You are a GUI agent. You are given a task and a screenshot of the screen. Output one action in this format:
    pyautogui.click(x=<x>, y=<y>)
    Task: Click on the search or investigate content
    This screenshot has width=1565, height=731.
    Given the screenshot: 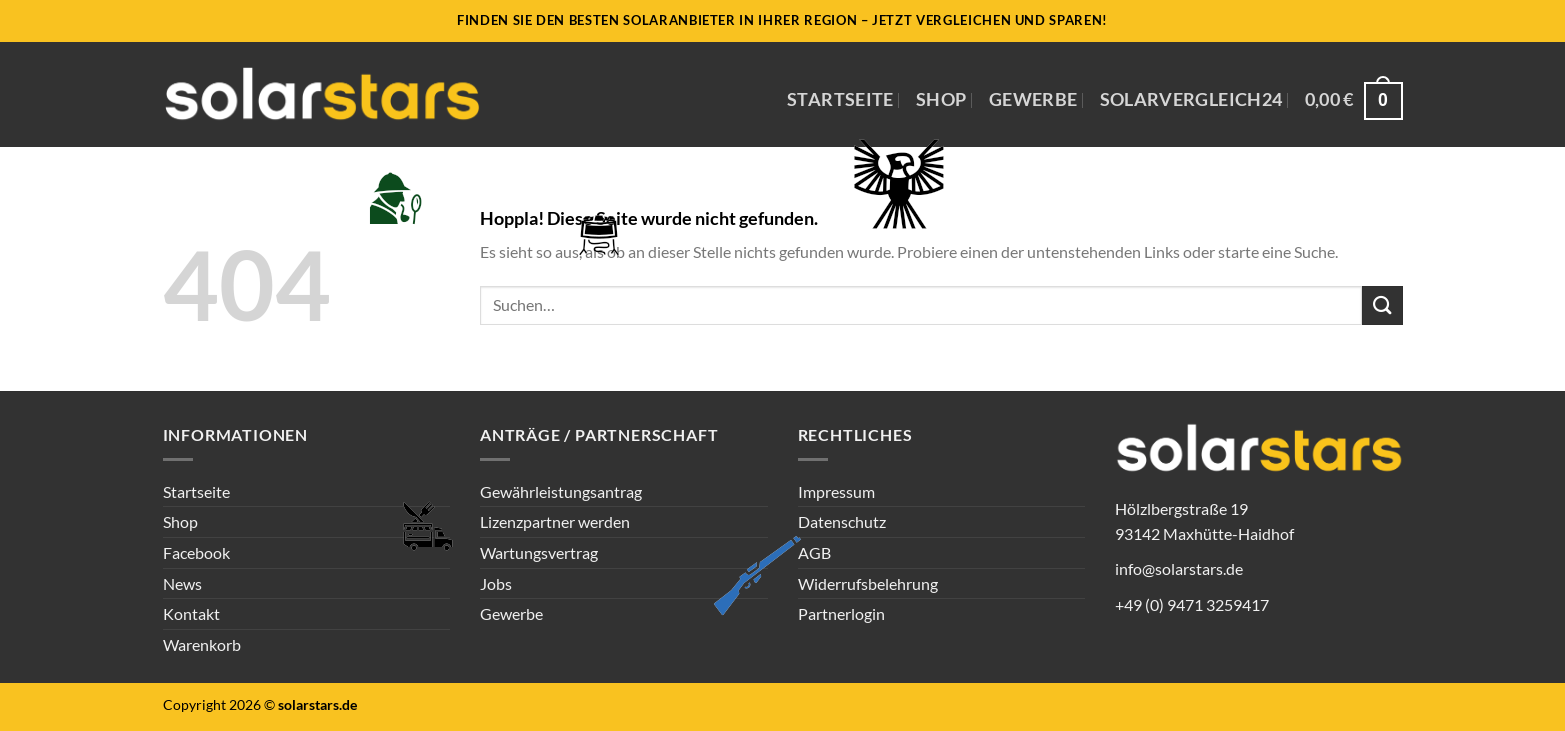 What is the action you would take?
    pyautogui.click(x=396, y=198)
    